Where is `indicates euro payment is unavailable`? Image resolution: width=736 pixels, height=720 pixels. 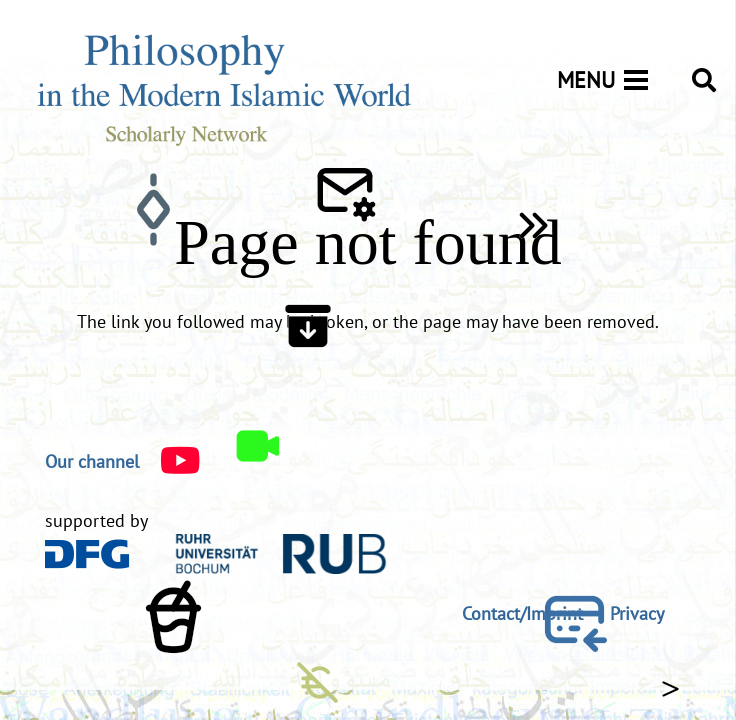
indicates euro payment is unavailable is located at coordinates (317, 682).